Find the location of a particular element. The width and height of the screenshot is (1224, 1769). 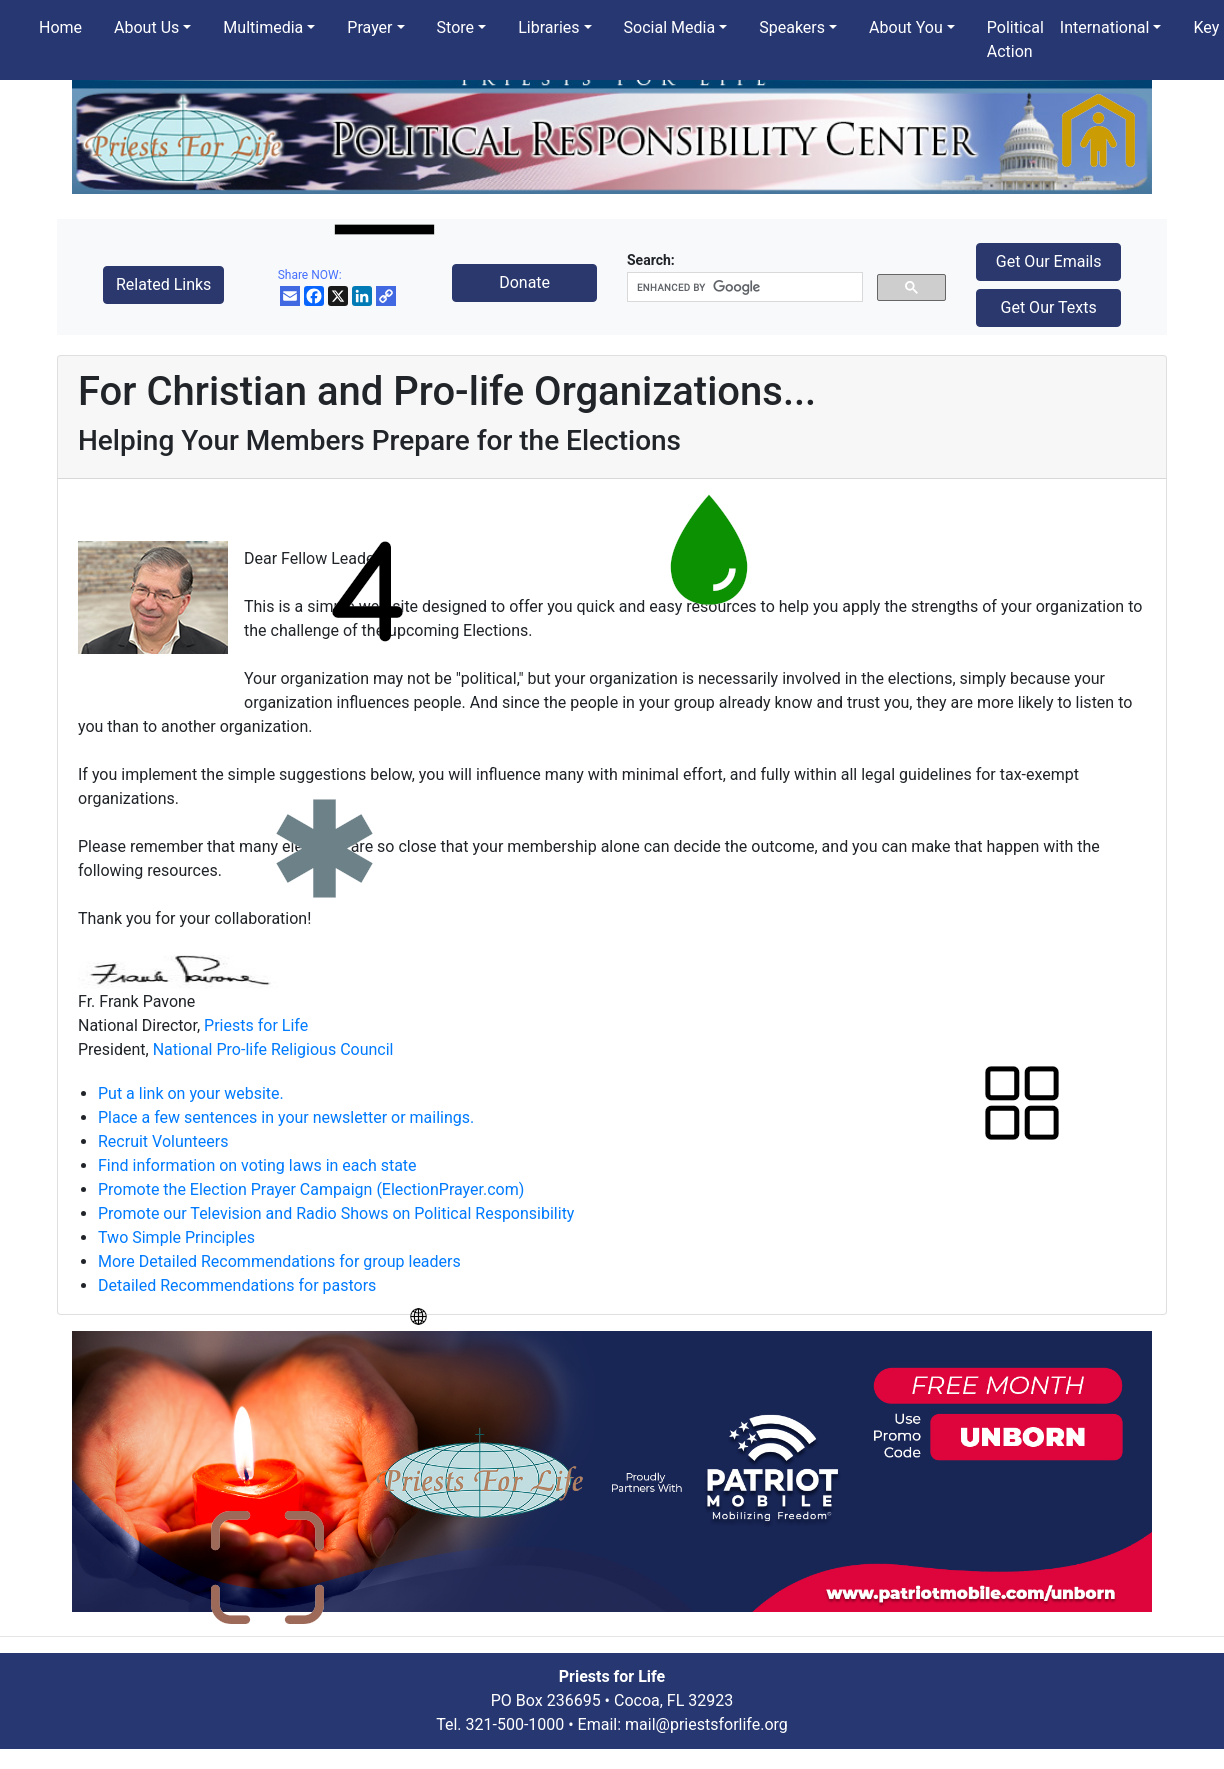

remove an item from a list is located at coordinates (384, 229).